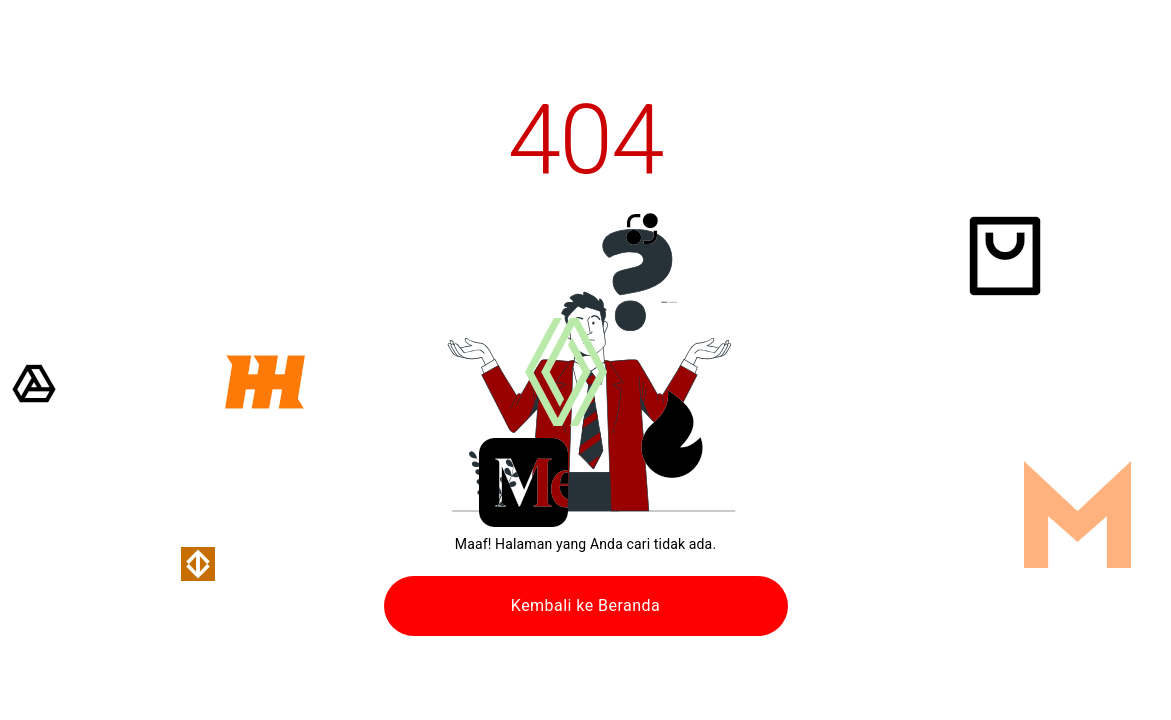  Describe the element at coordinates (1005, 256) in the screenshot. I see `view your shopping bag` at that location.